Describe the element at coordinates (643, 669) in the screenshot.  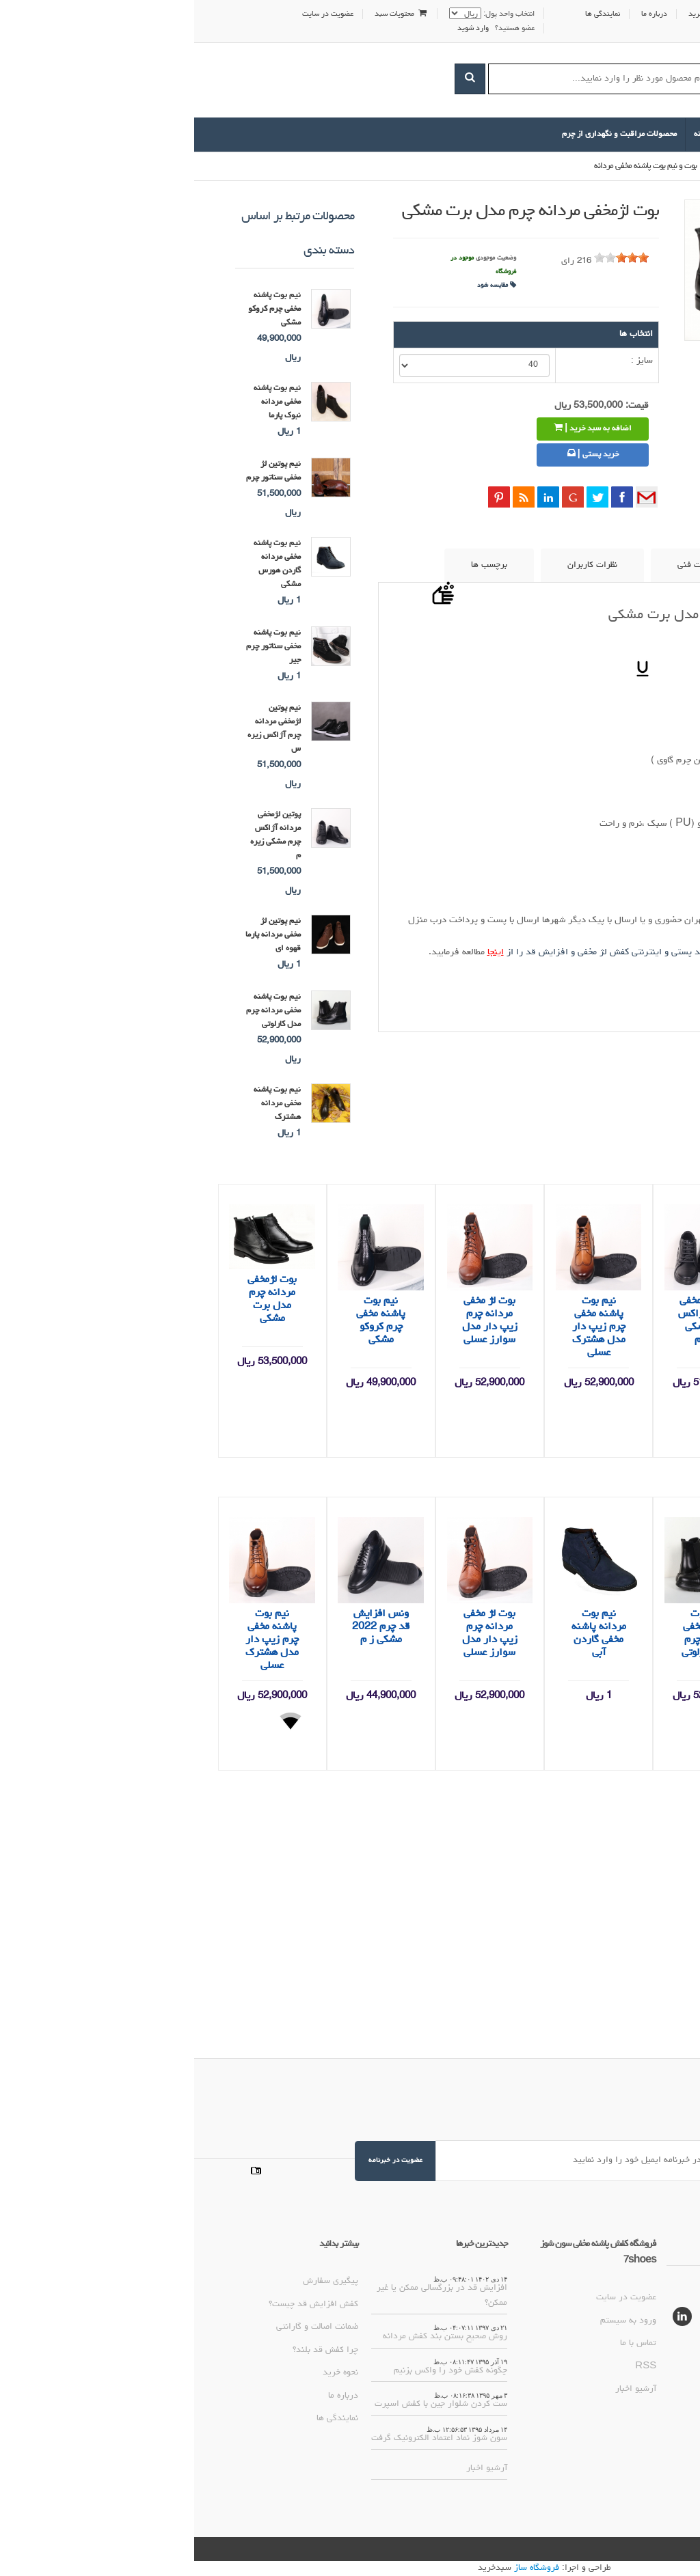
I see `apply underline formatting to selected text` at that location.